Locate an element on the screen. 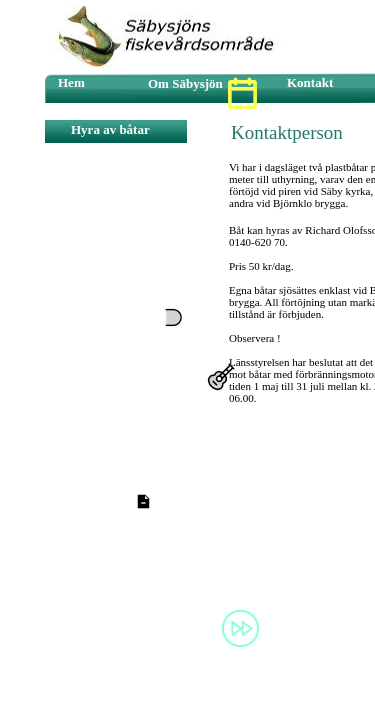 The image size is (375, 720). indicates a proper superset relationship in mathematical notation is located at coordinates (172, 317).